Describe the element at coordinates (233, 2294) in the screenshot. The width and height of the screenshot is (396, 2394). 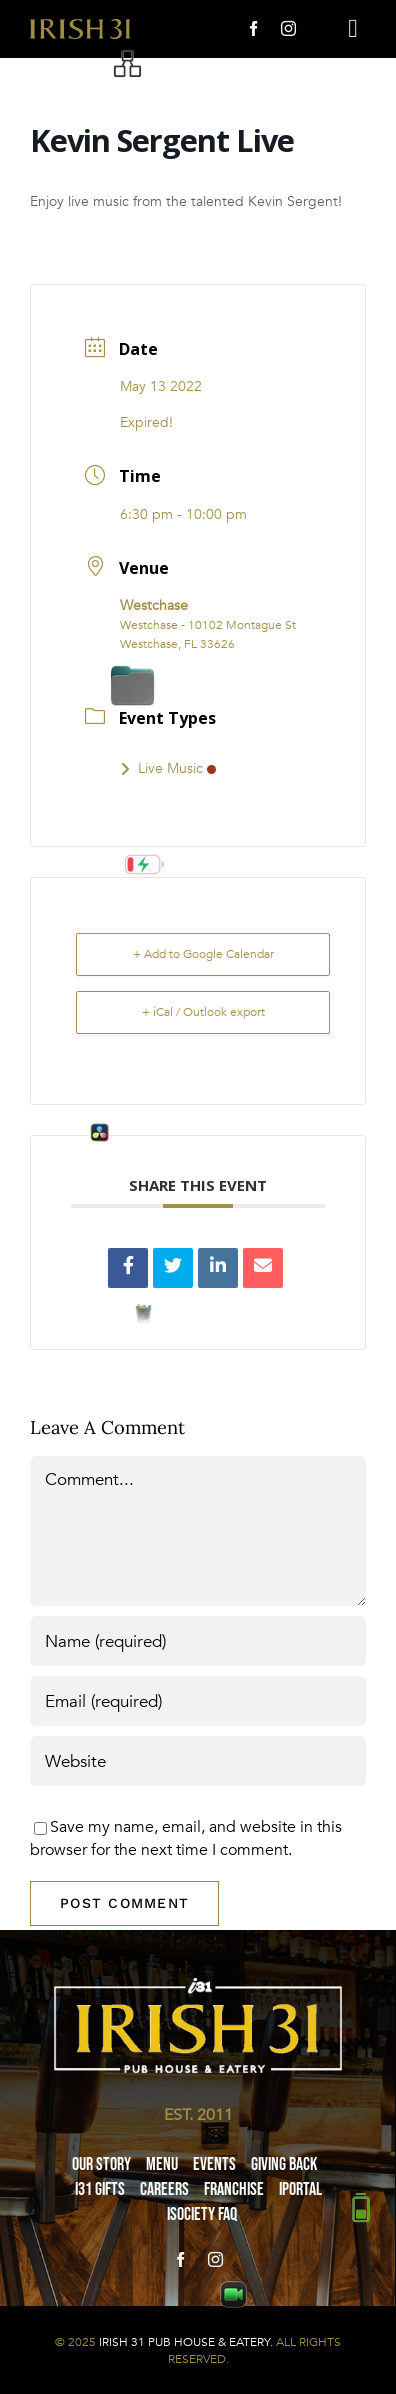
I see `open facetime app` at that location.